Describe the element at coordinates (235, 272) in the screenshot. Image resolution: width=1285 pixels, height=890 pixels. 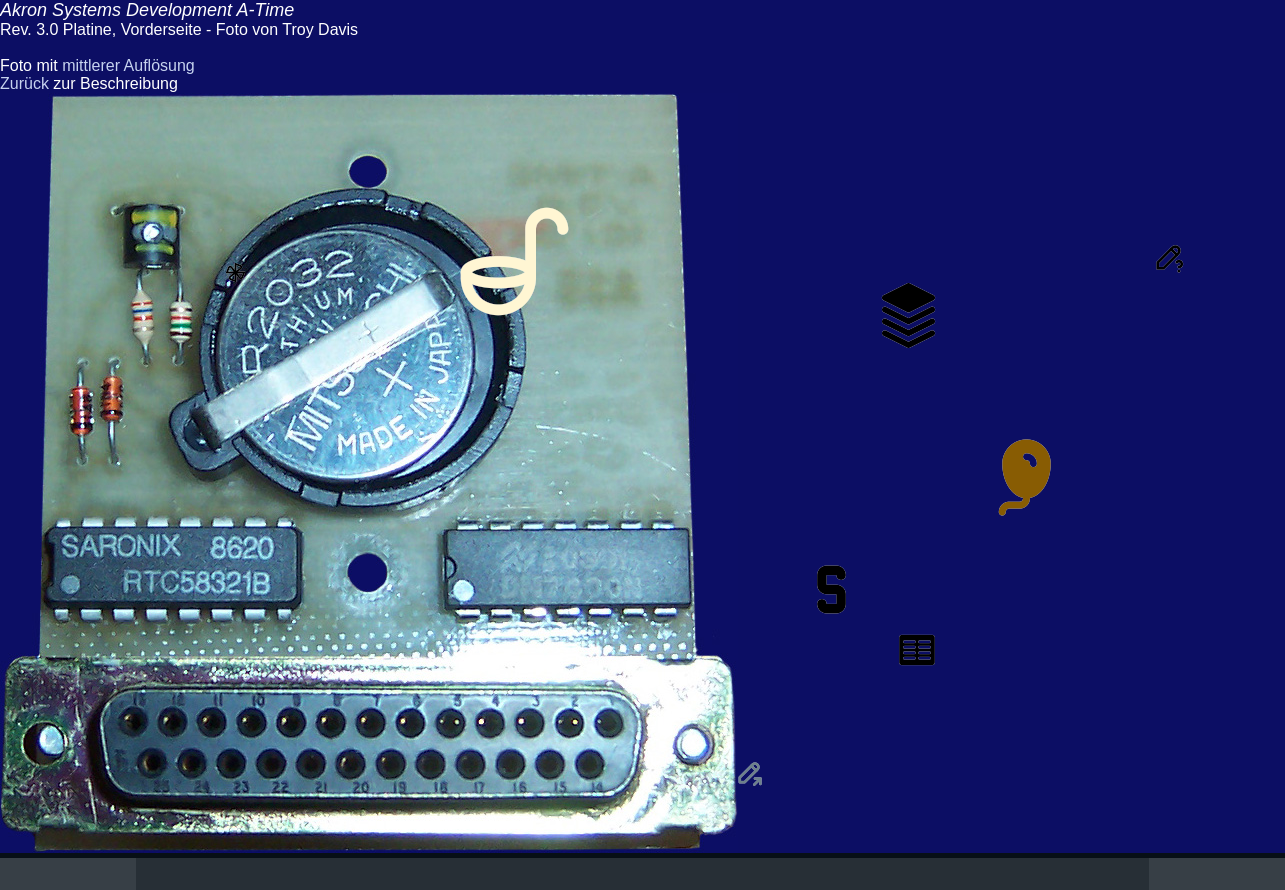
I see `adjust car air conditioning or fan settings` at that location.